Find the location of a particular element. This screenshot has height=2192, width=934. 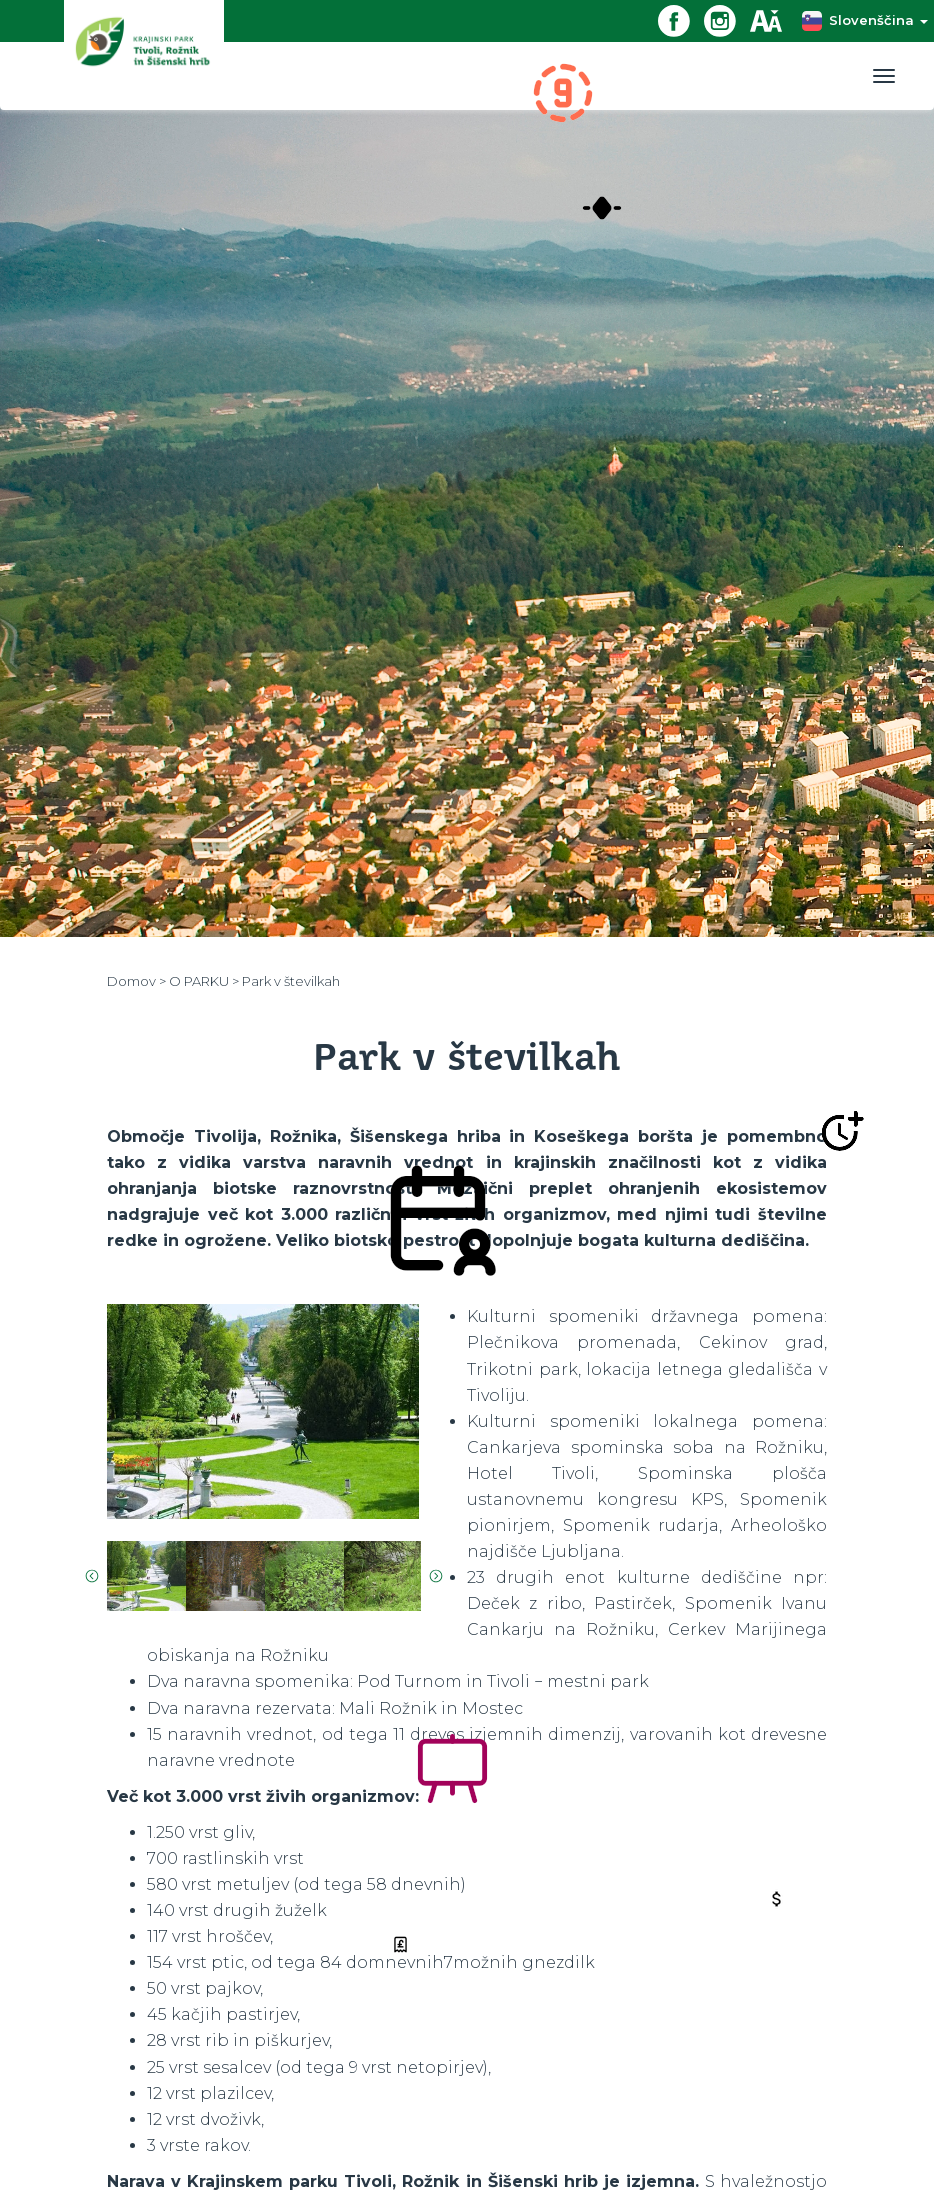

indicates 9 items remaining or pending is located at coordinates (563, 93).